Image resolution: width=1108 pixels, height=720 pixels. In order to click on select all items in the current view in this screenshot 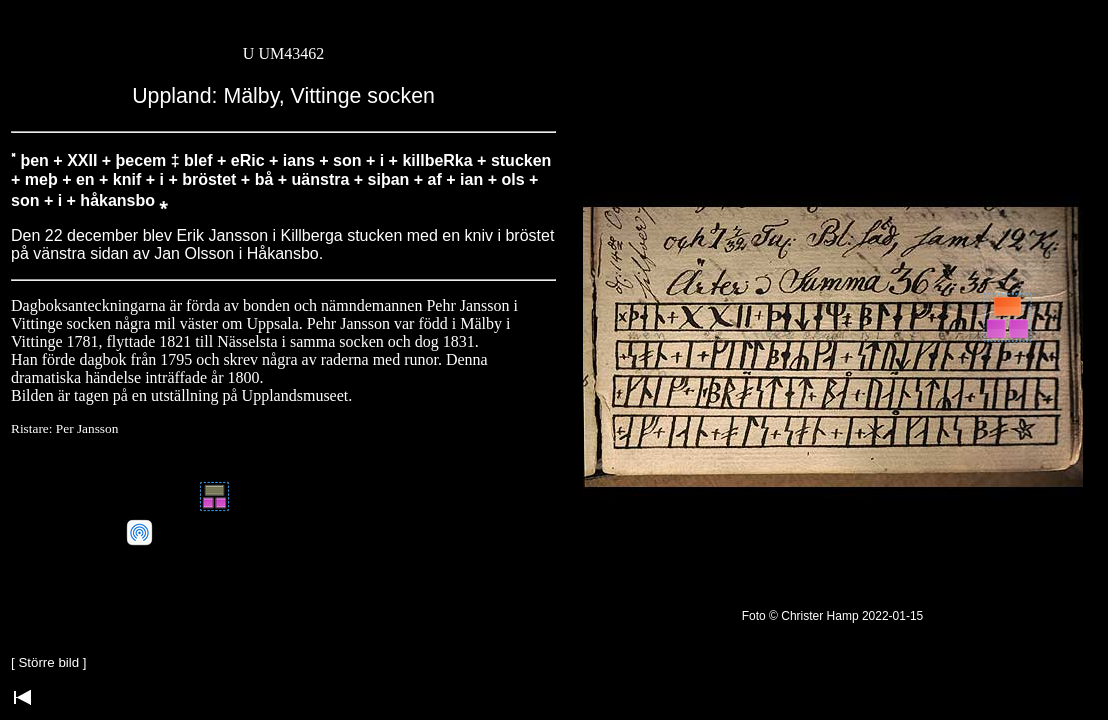, I will do `click(214, 496)`.